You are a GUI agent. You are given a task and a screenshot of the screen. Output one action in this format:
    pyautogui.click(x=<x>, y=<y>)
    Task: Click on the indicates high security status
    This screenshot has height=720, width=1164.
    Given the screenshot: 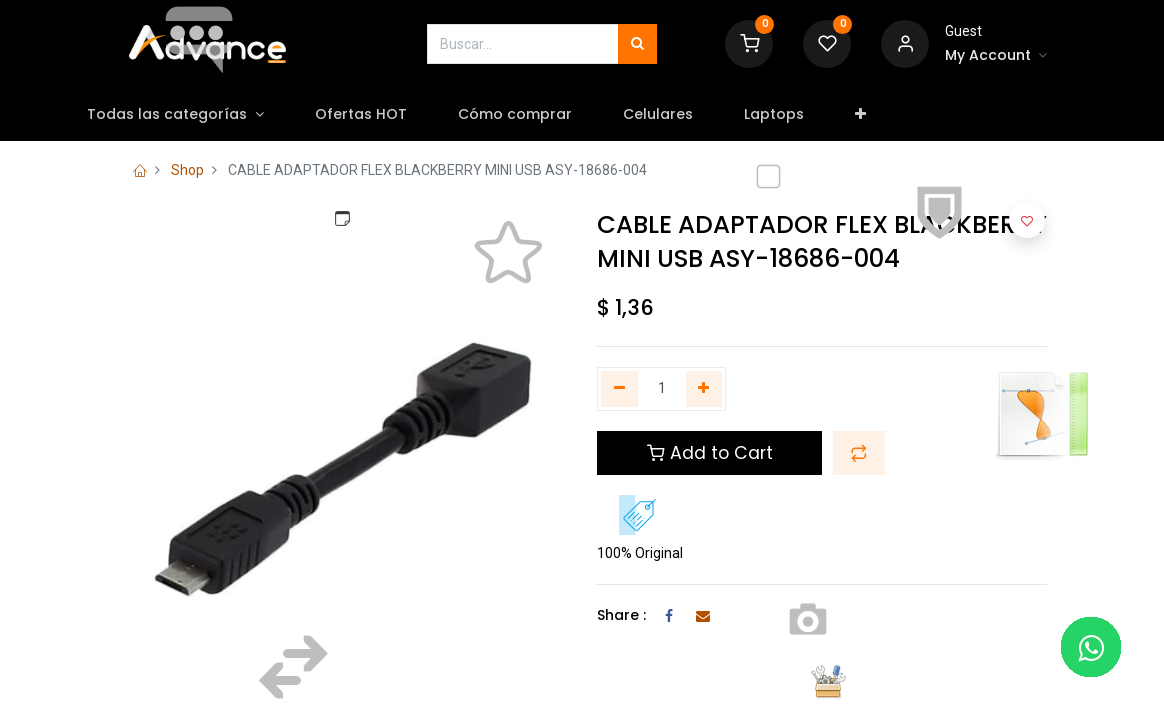 What is the action you would take?
    pyautogui.click(x=939, y=212)
    